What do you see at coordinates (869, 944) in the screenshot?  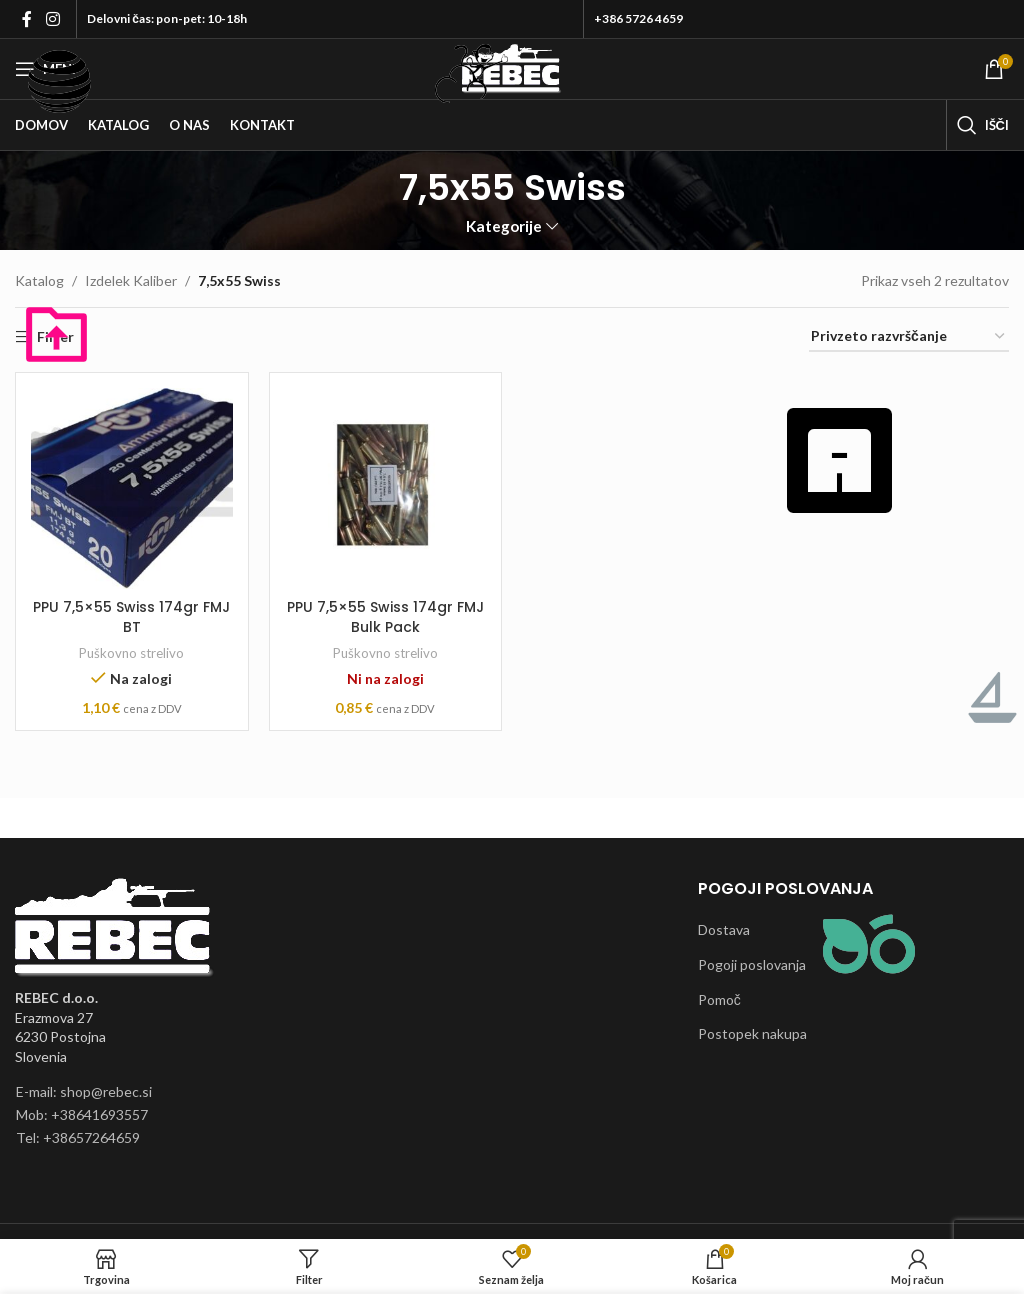 I see `open the nextbike bike-sharing app` at bounding box center [869, 944].